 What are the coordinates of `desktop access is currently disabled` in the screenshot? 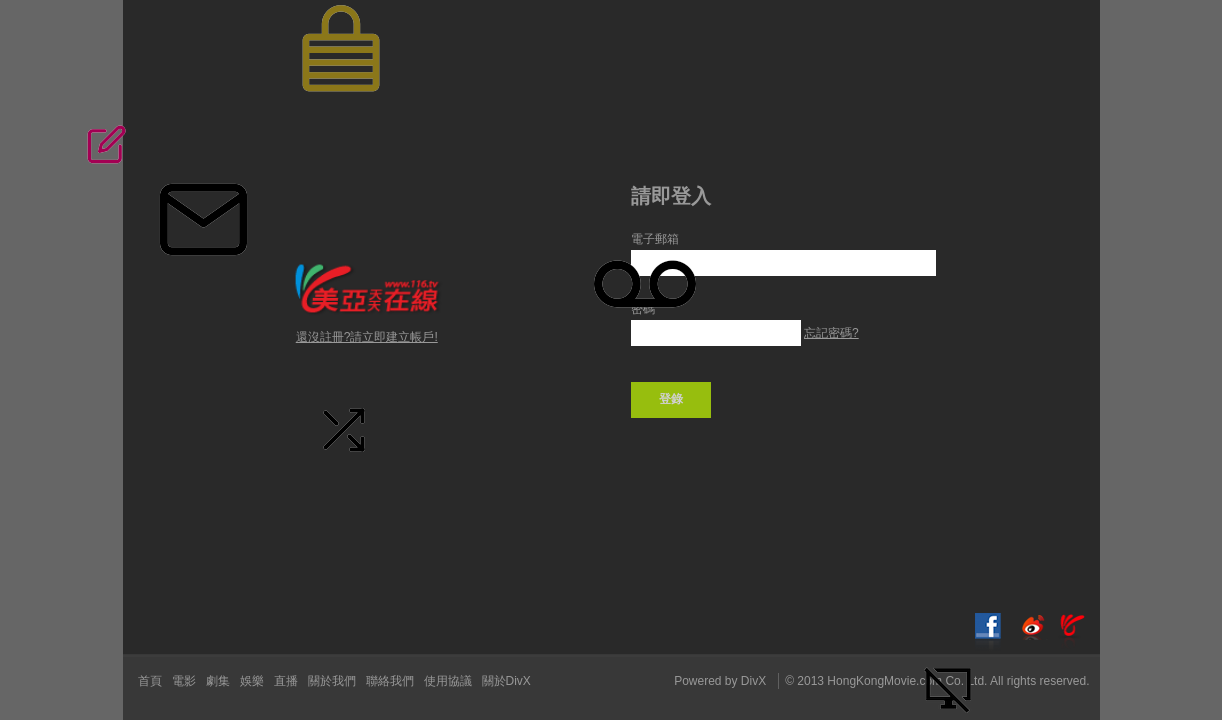 It's located at (948, 688).